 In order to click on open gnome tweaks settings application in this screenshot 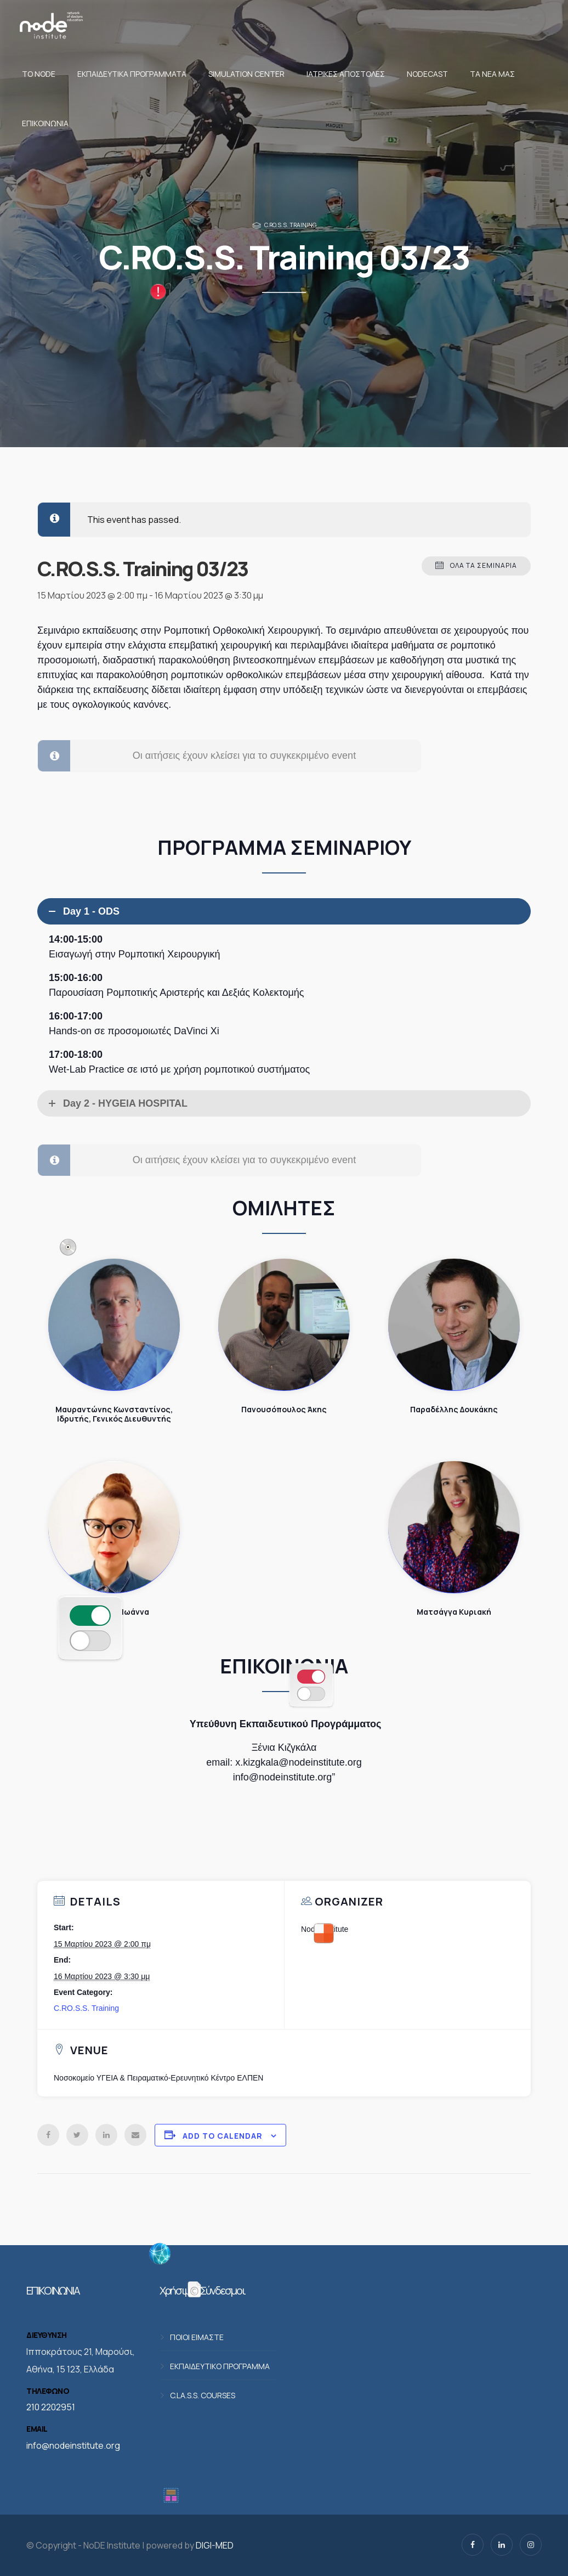, I will do `click(90, 1628)`.